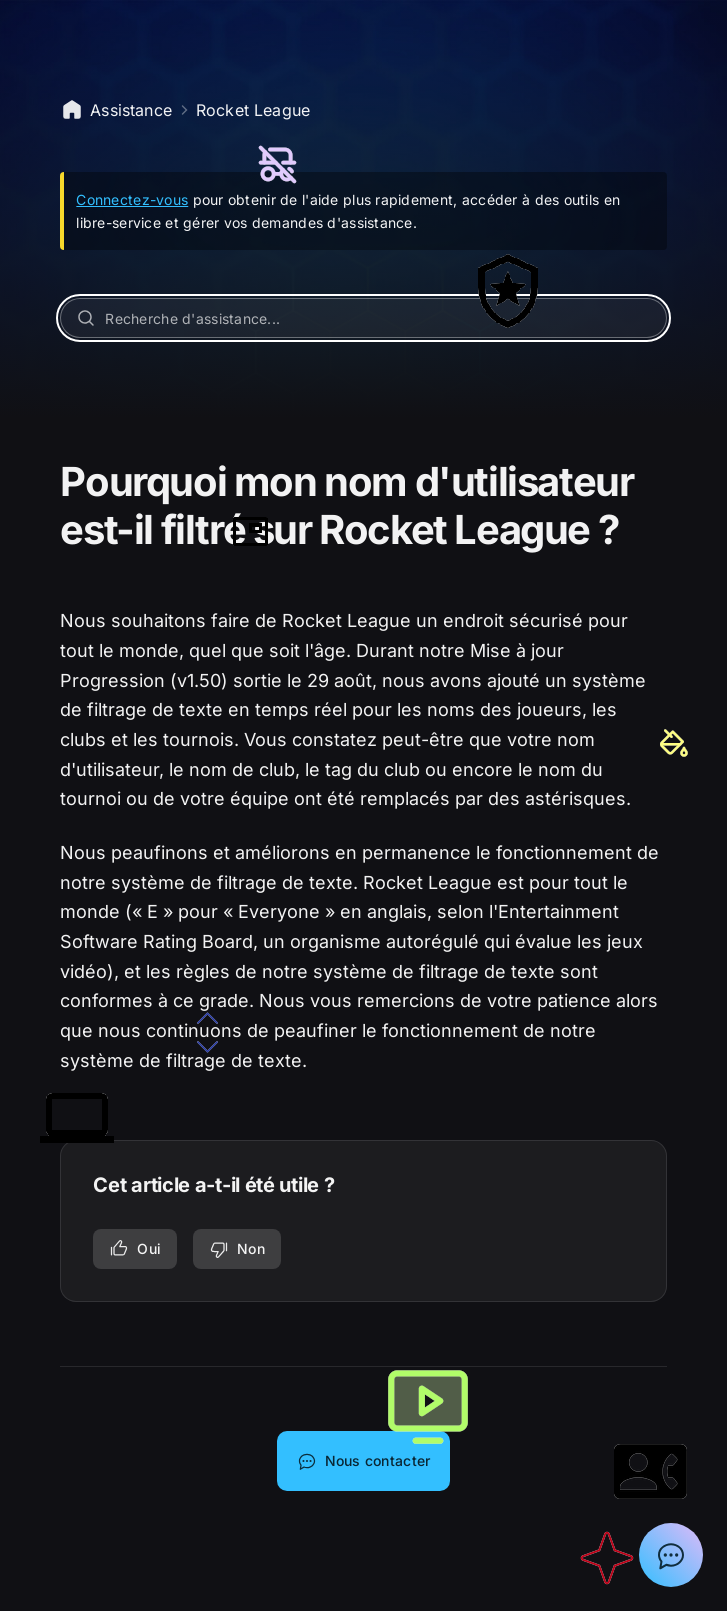  What do you see at coordinates (250, 531) in the screenshot?
I see `enable picture-in-picture mode` at bounding box center [250, 531].